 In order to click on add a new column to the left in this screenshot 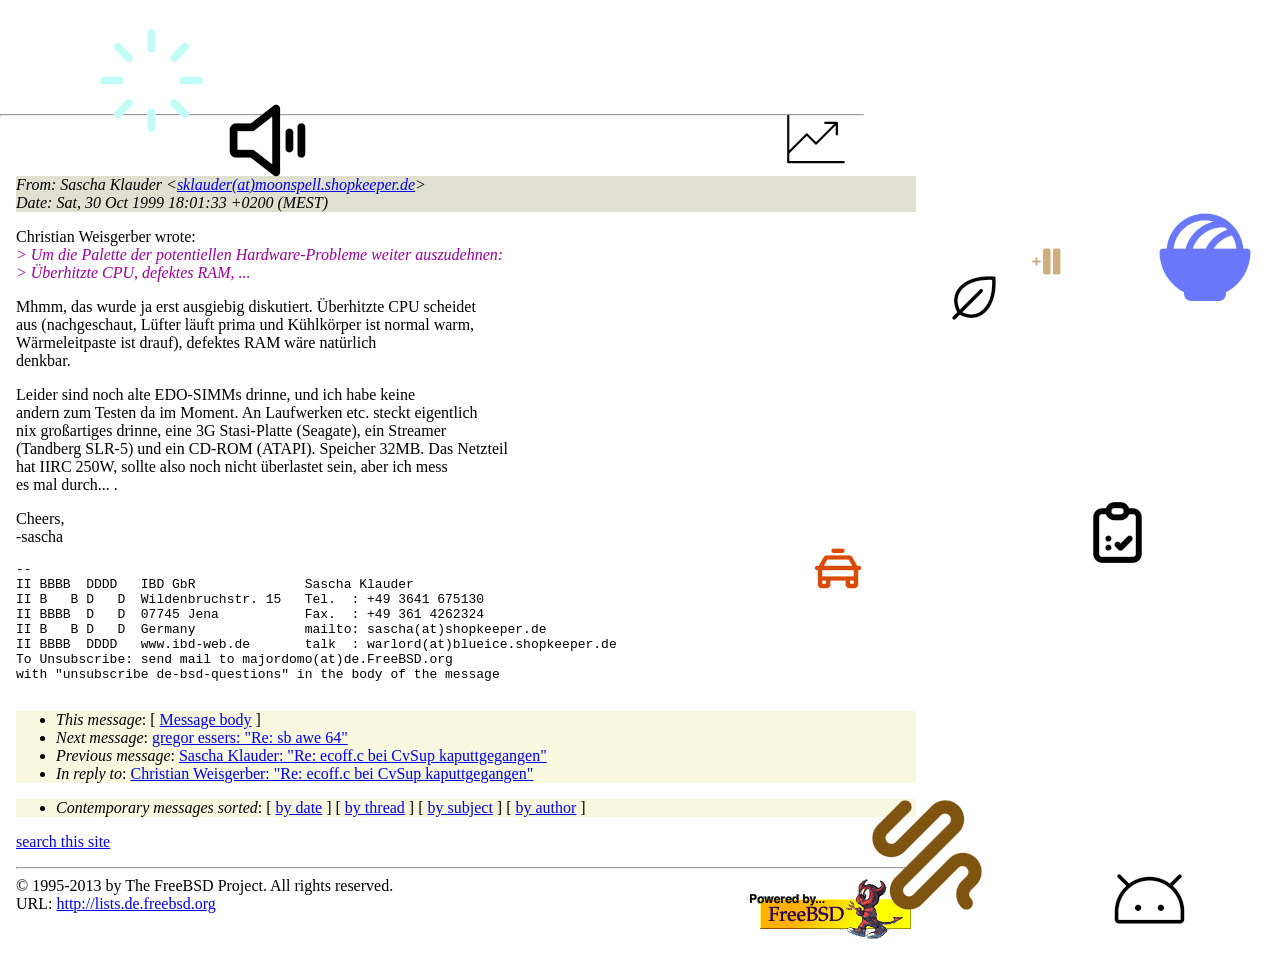, I will do `click(1048, 261)`.